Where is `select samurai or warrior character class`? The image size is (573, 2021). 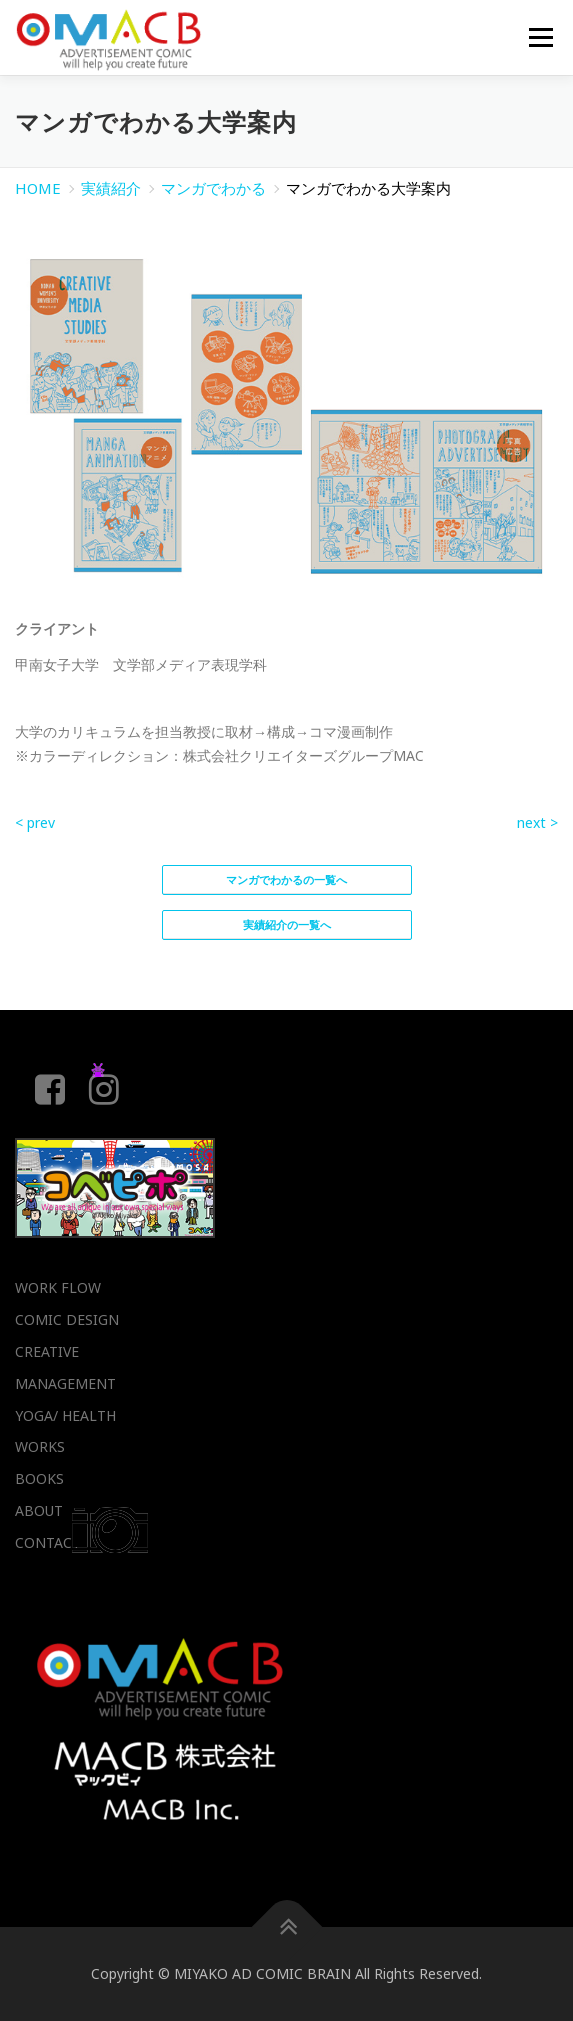
select samurai or warrior character class is located at coordinates (98, 1070).